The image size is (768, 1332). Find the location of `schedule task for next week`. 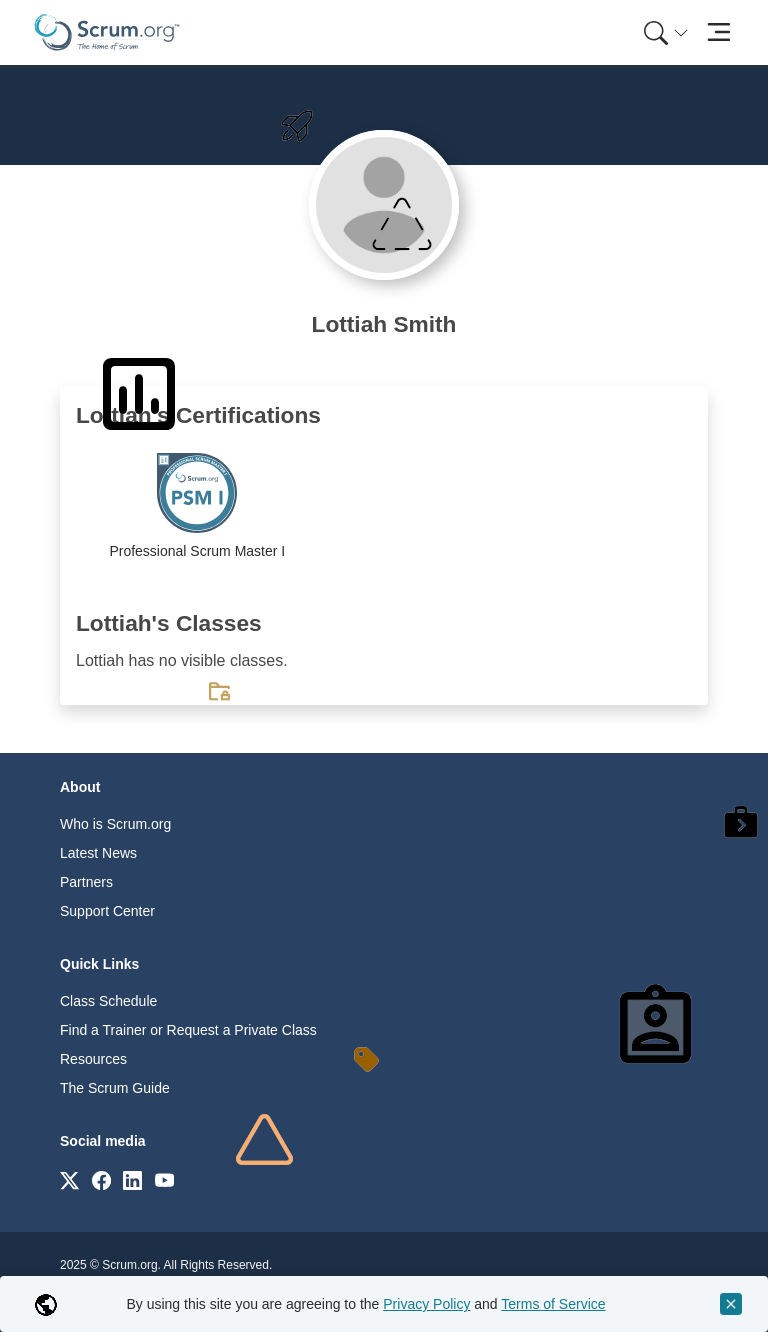

schedule task for next week is located at coordinates (741, 821).